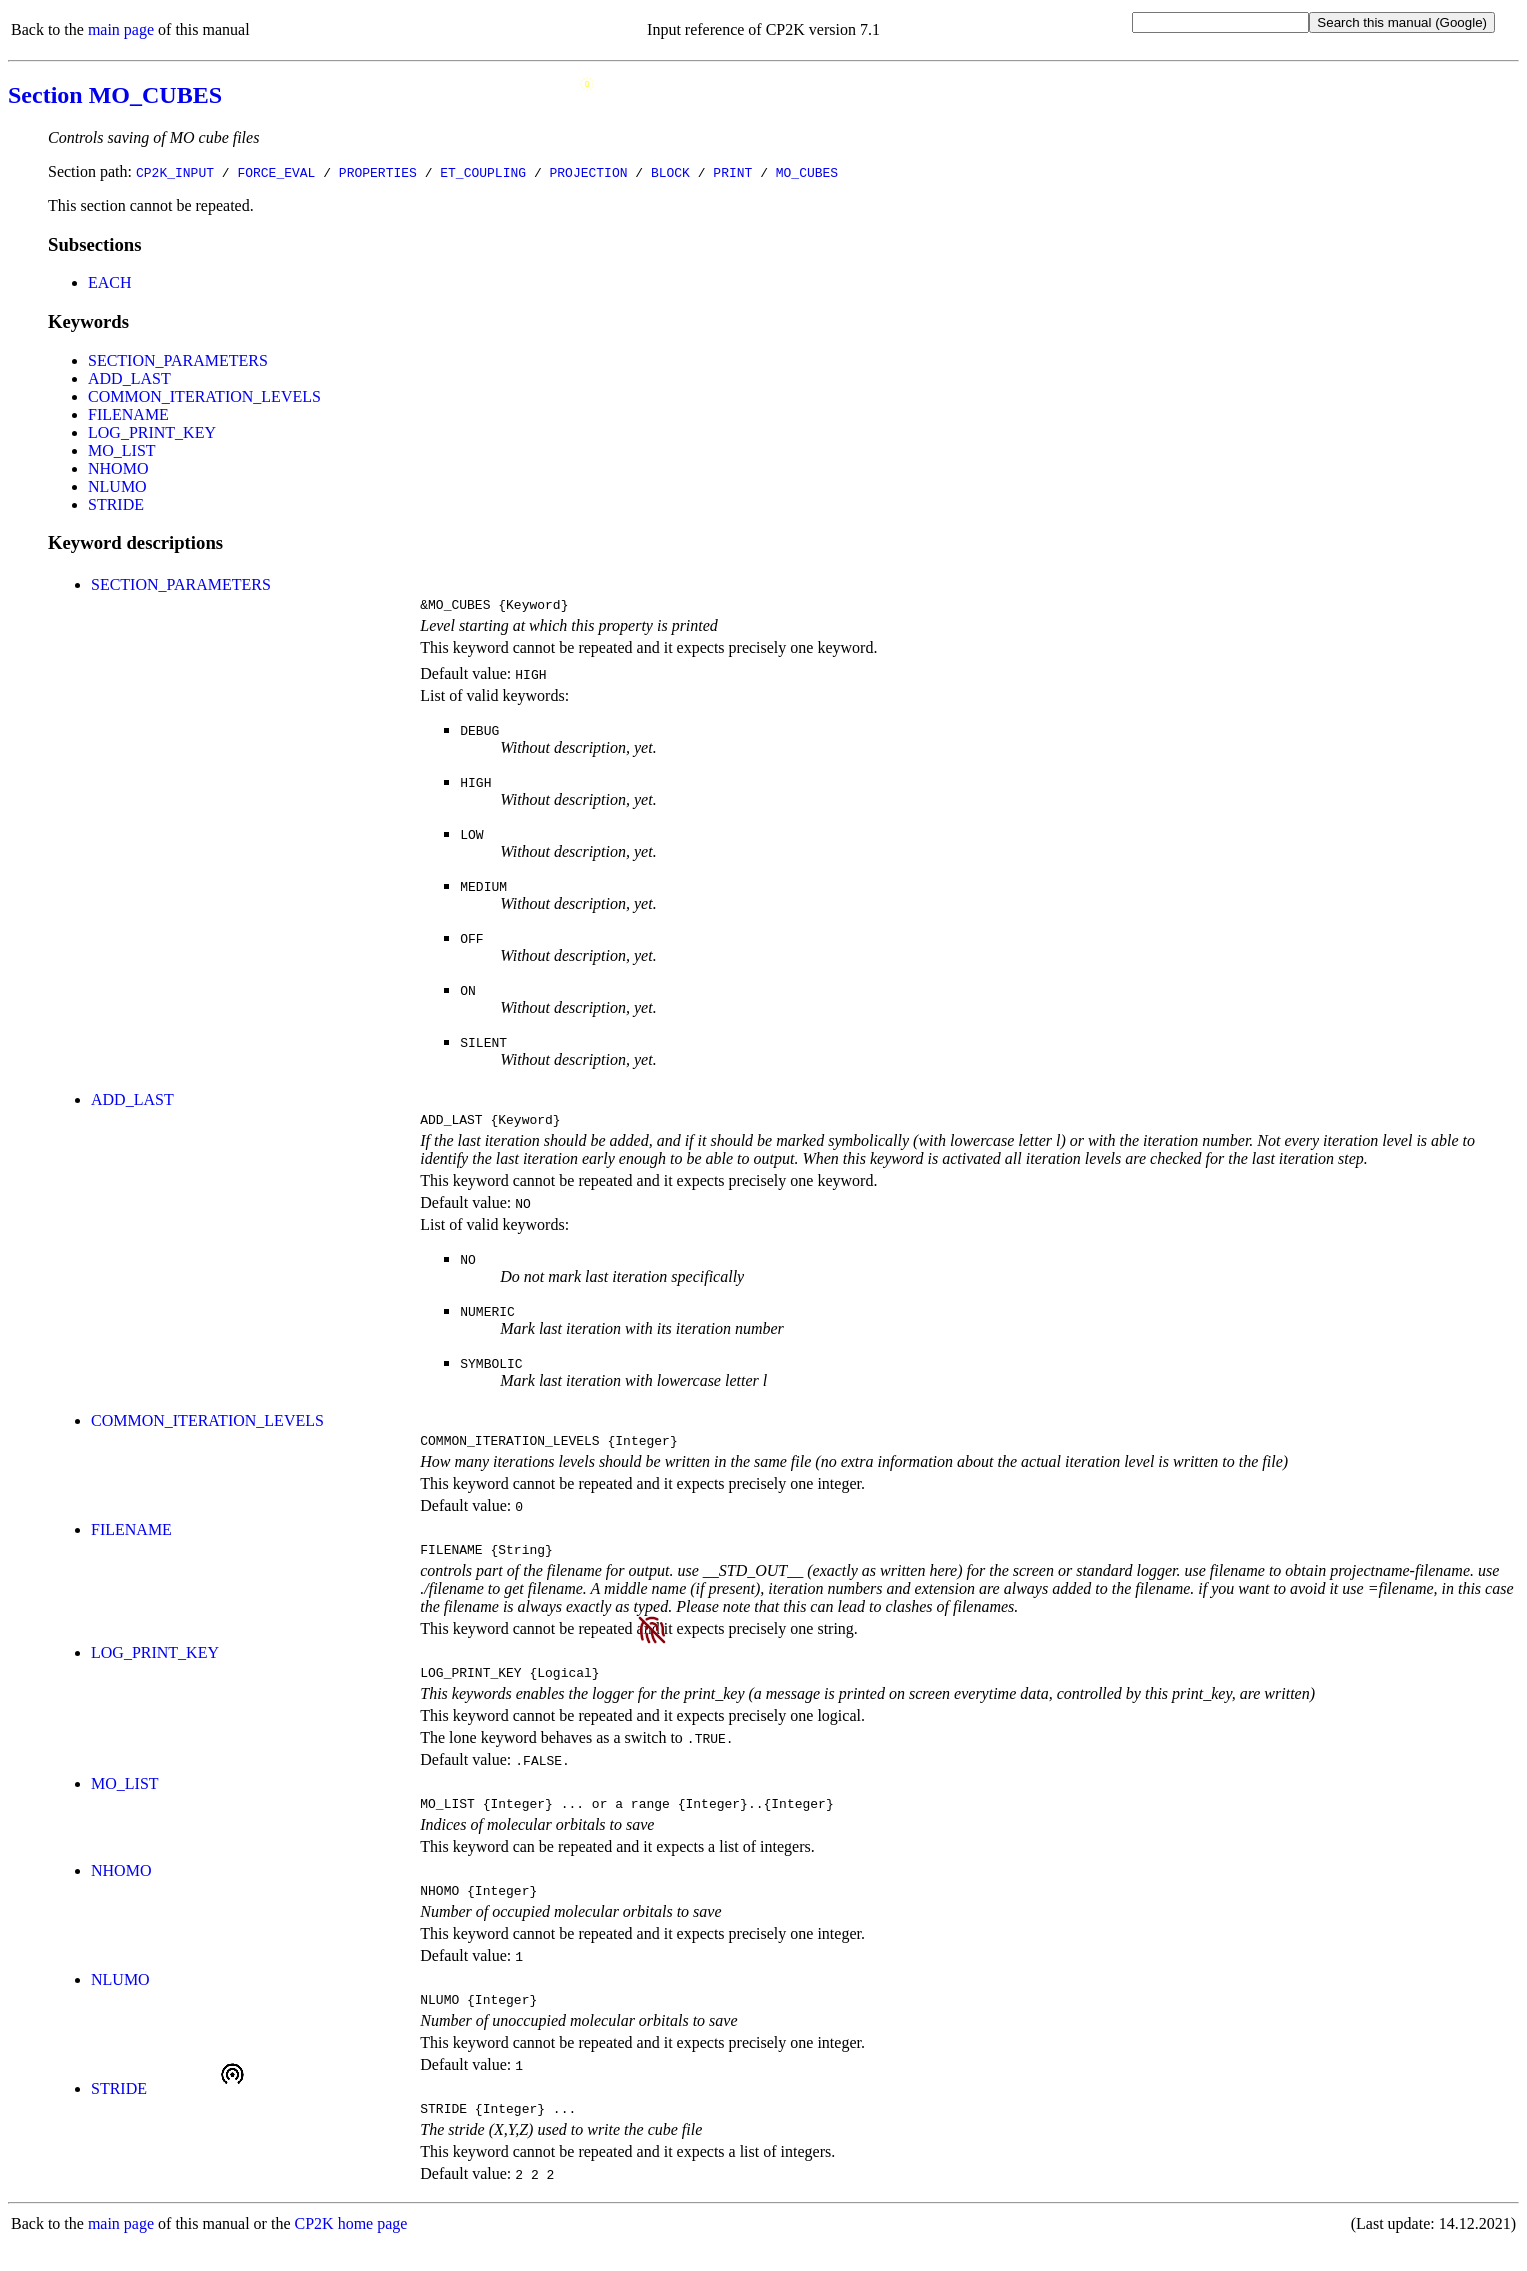 The image size is (1527, 2271). Describe the element at coordinates (652, 1630) in the screenshot. I see `disable fingerprint authentication` at that location.